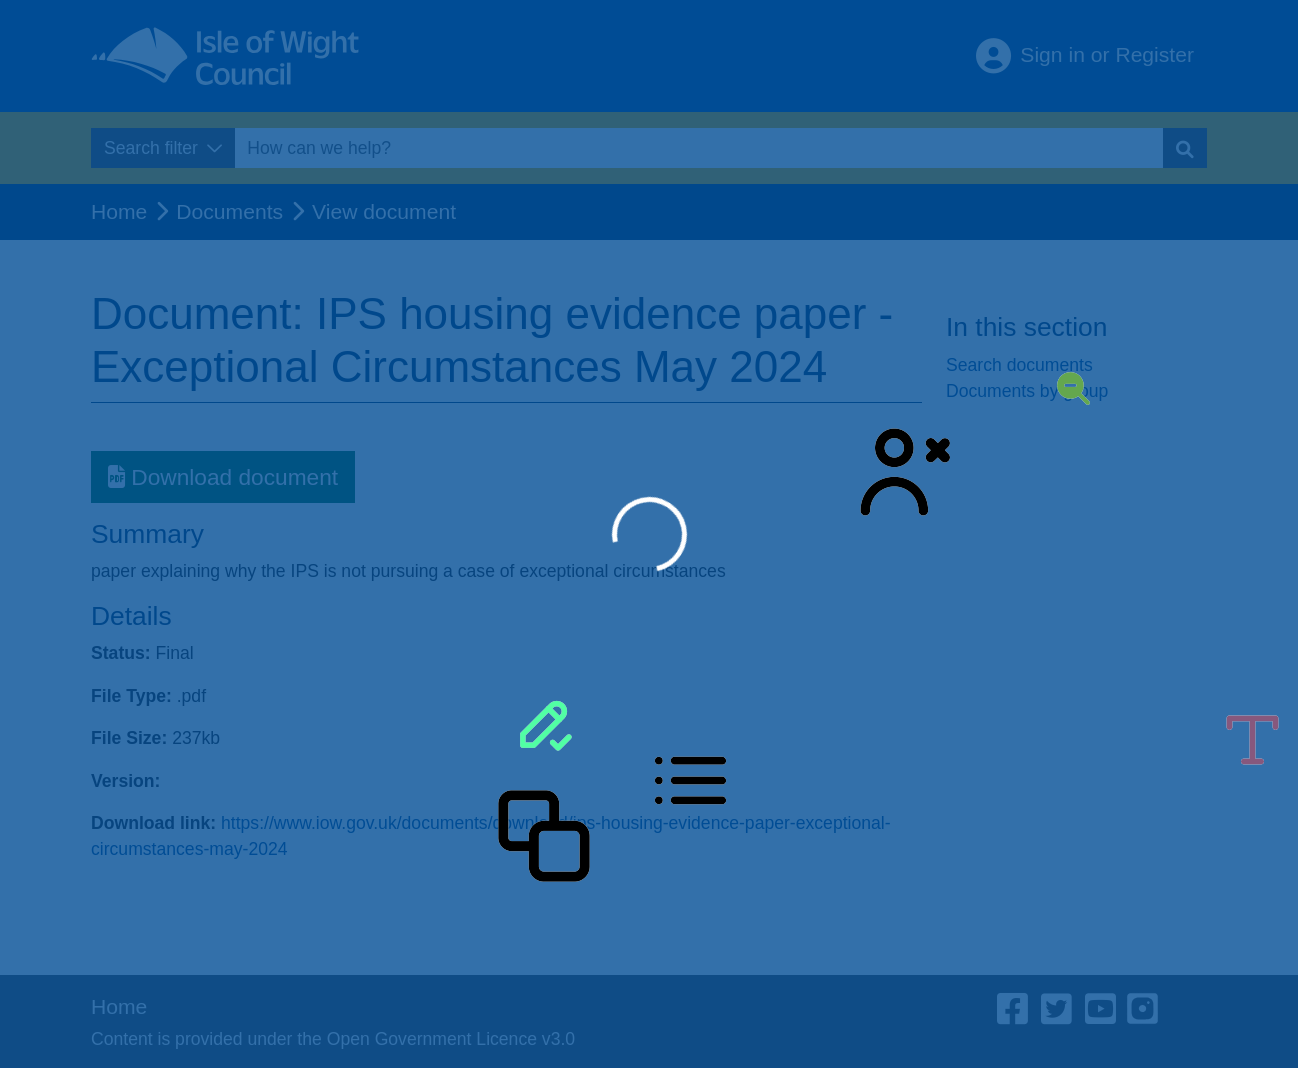  Describe the element at coordinates (1252, 738) in the screenshot. I see `insert or edit text` at that location.